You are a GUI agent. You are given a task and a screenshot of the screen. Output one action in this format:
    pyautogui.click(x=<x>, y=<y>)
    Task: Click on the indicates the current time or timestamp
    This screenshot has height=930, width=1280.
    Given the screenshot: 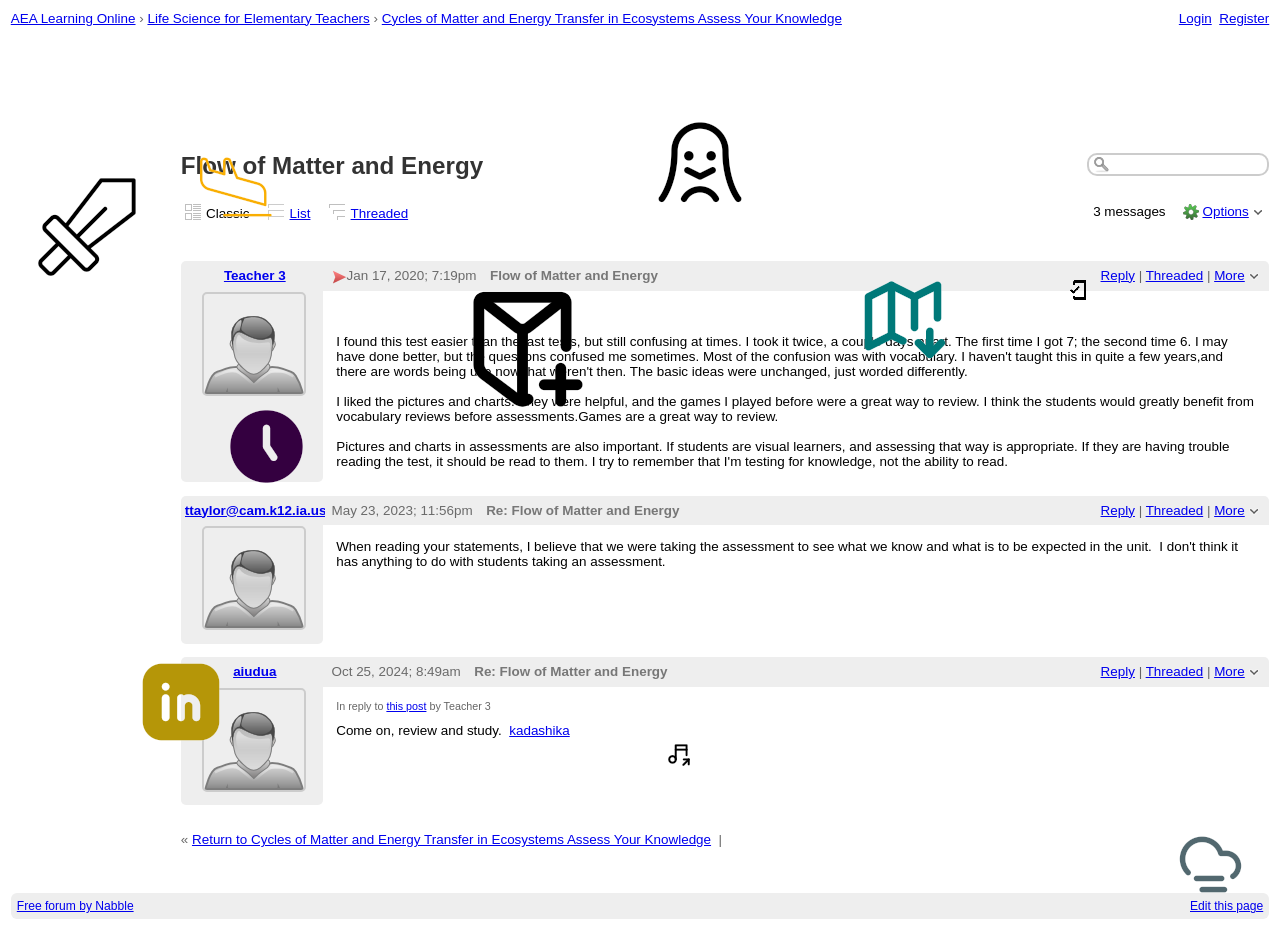 What is the action you would take?
    pyautogui.click(x=266, y=446)
    